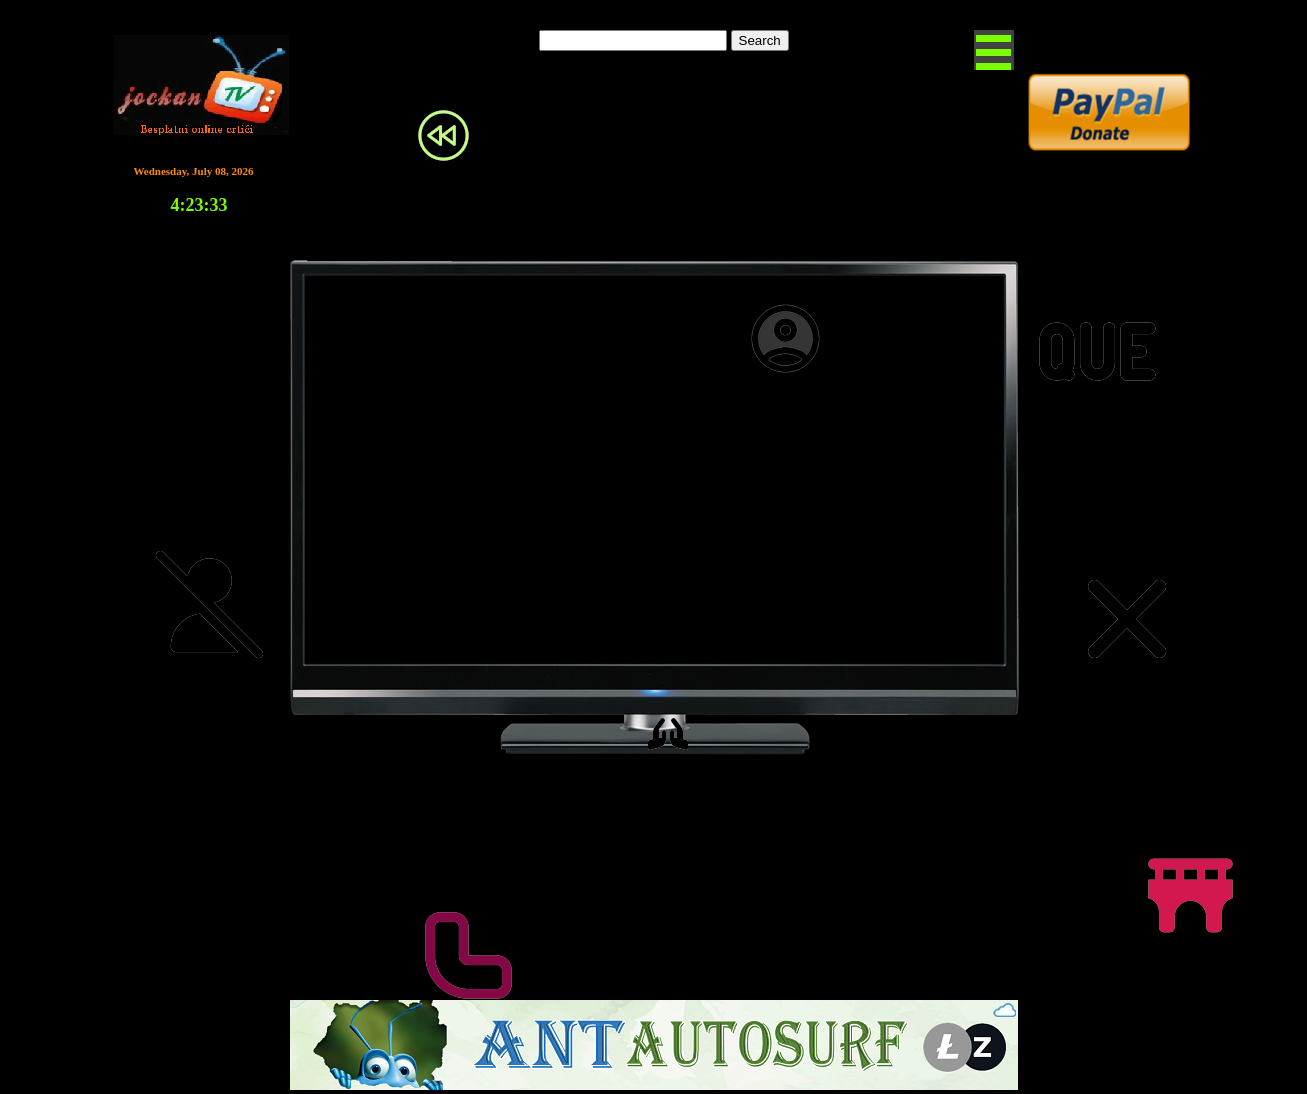 This screenshot has height=1094, width=1307. What do you see at coordinates (209, 604) in the screenshot?
I see `blocked or banned user` at bounding box center [209, 604].